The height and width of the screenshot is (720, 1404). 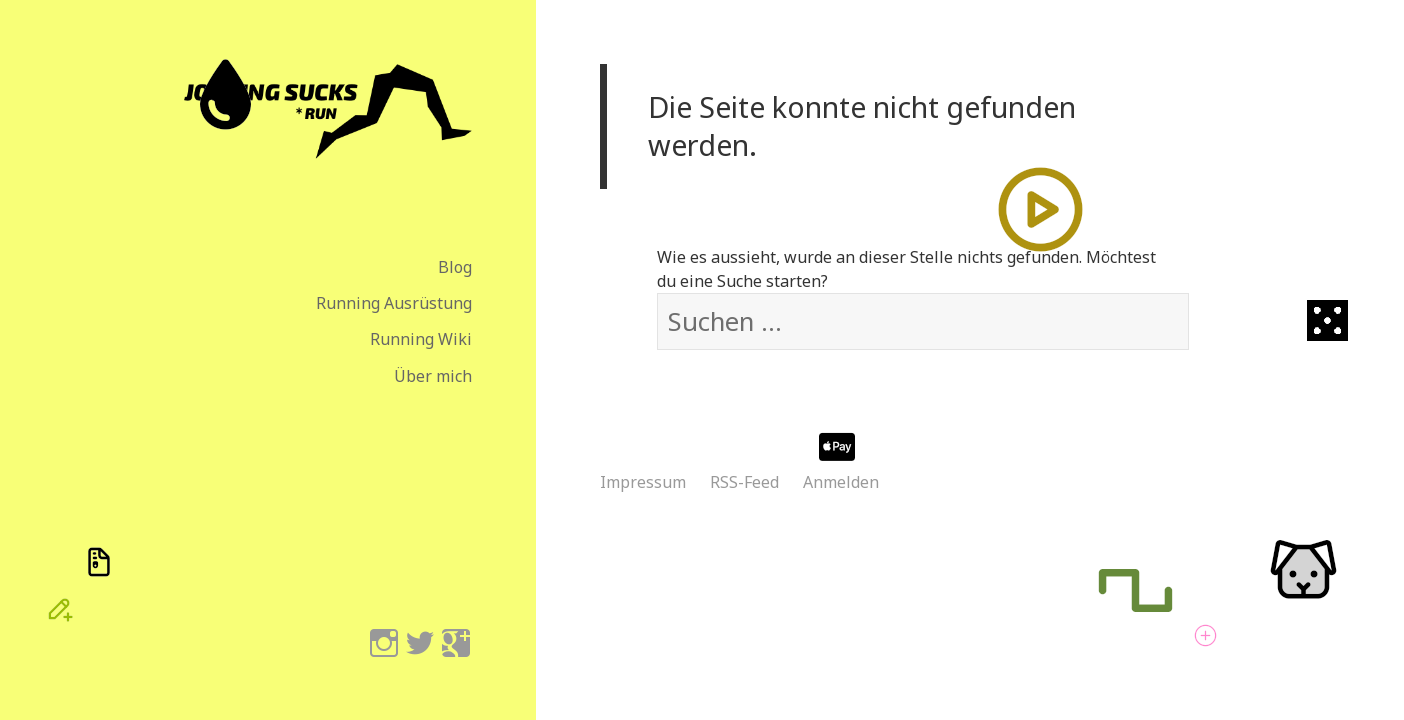 I want to click on play media or video content, so click(x=1040, y=209).